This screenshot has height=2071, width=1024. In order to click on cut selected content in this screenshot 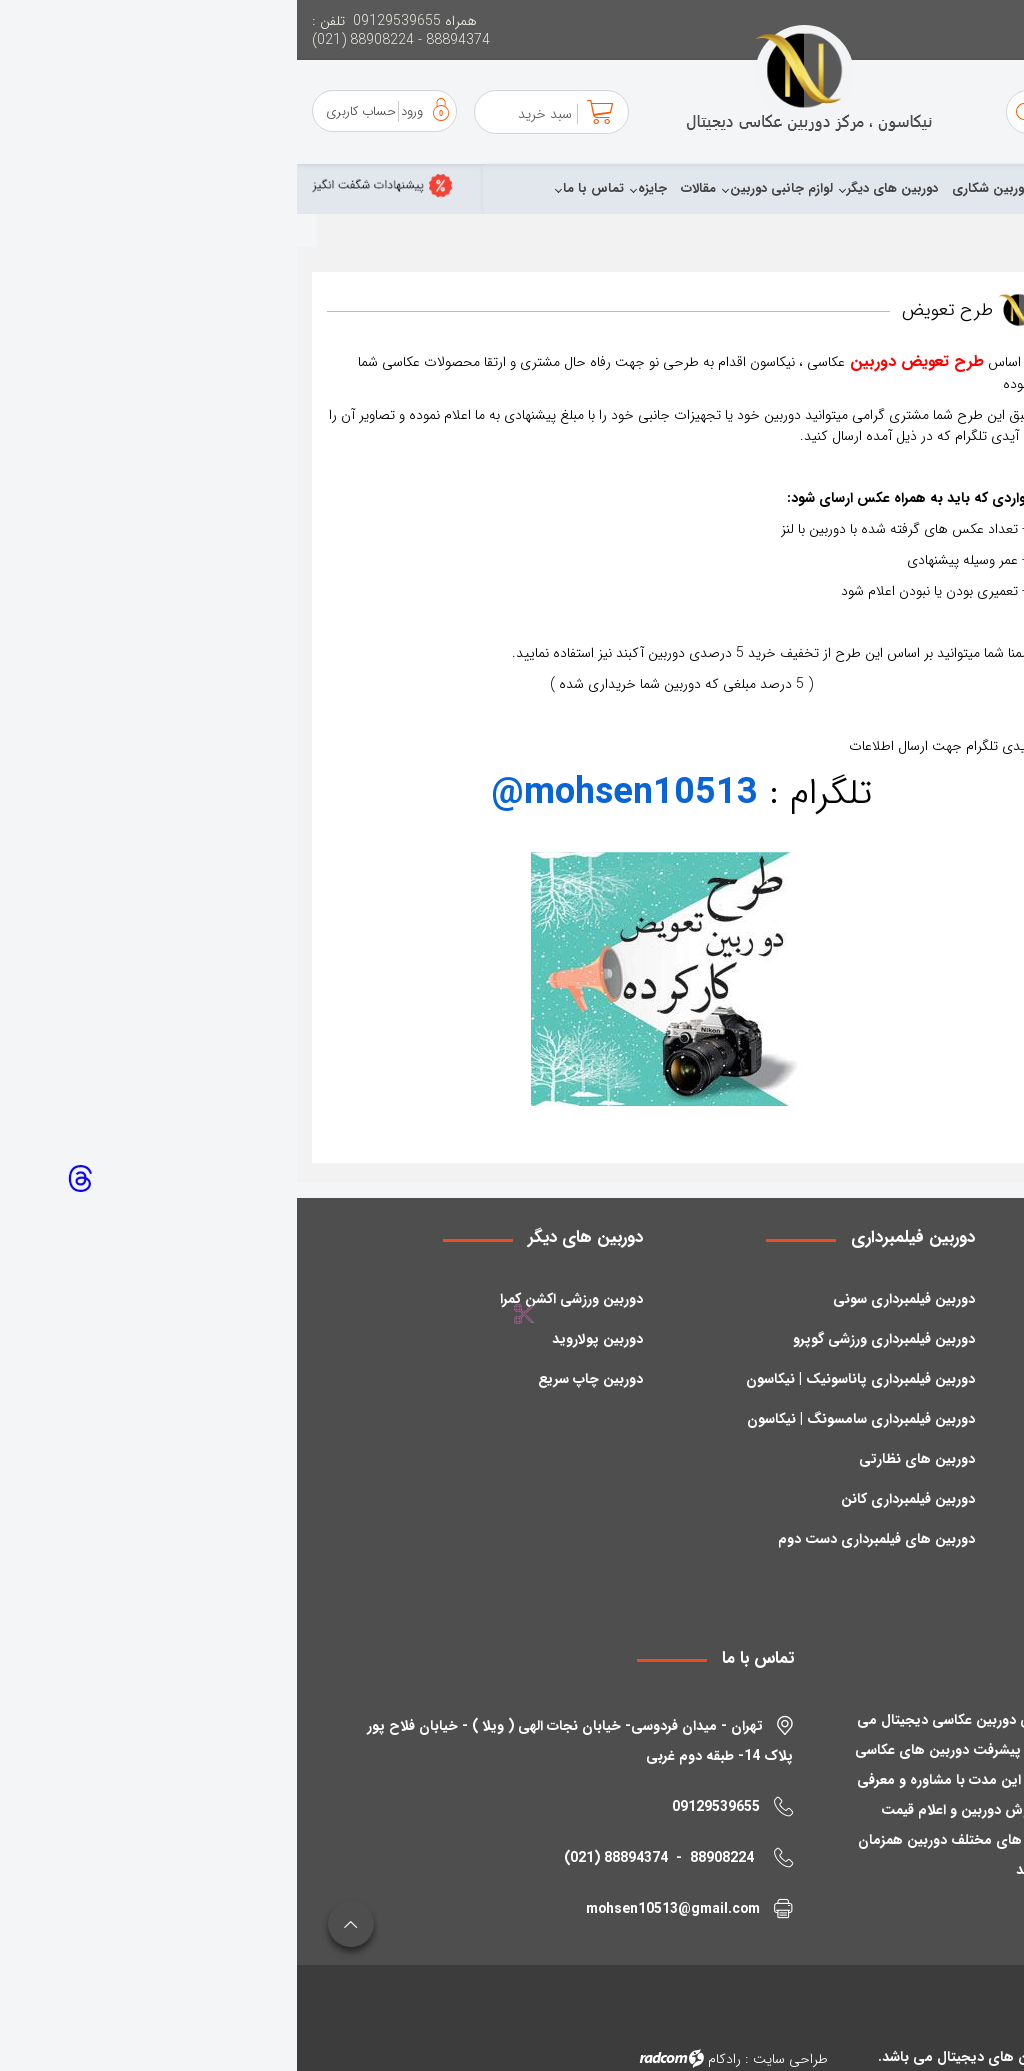, I will do `click(524, 1314)`.